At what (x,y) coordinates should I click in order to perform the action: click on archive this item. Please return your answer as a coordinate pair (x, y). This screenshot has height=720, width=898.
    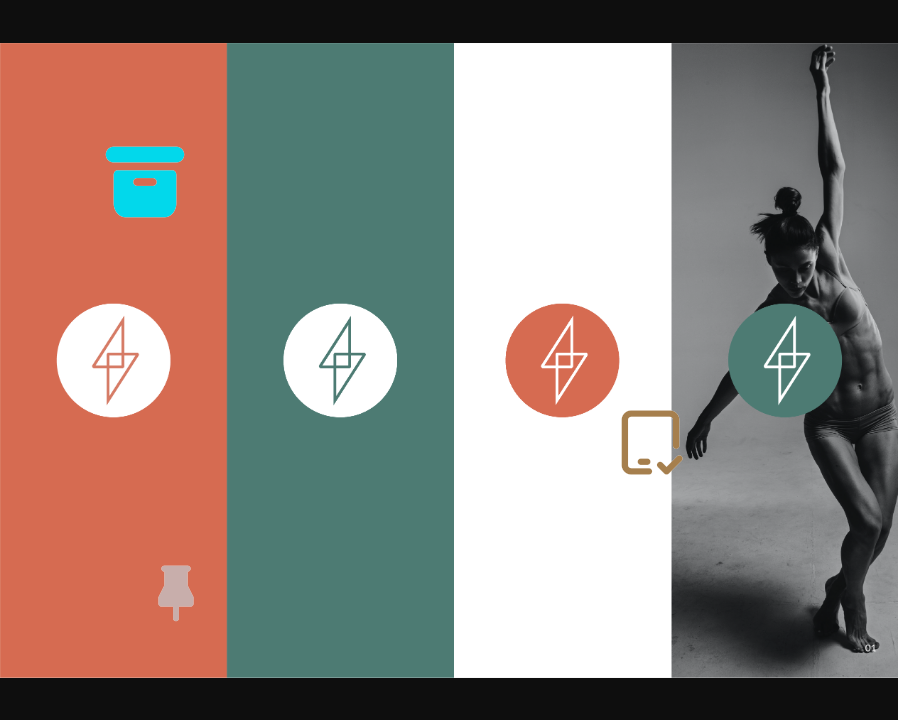
    Looking at the image, I should click on (145, 182).